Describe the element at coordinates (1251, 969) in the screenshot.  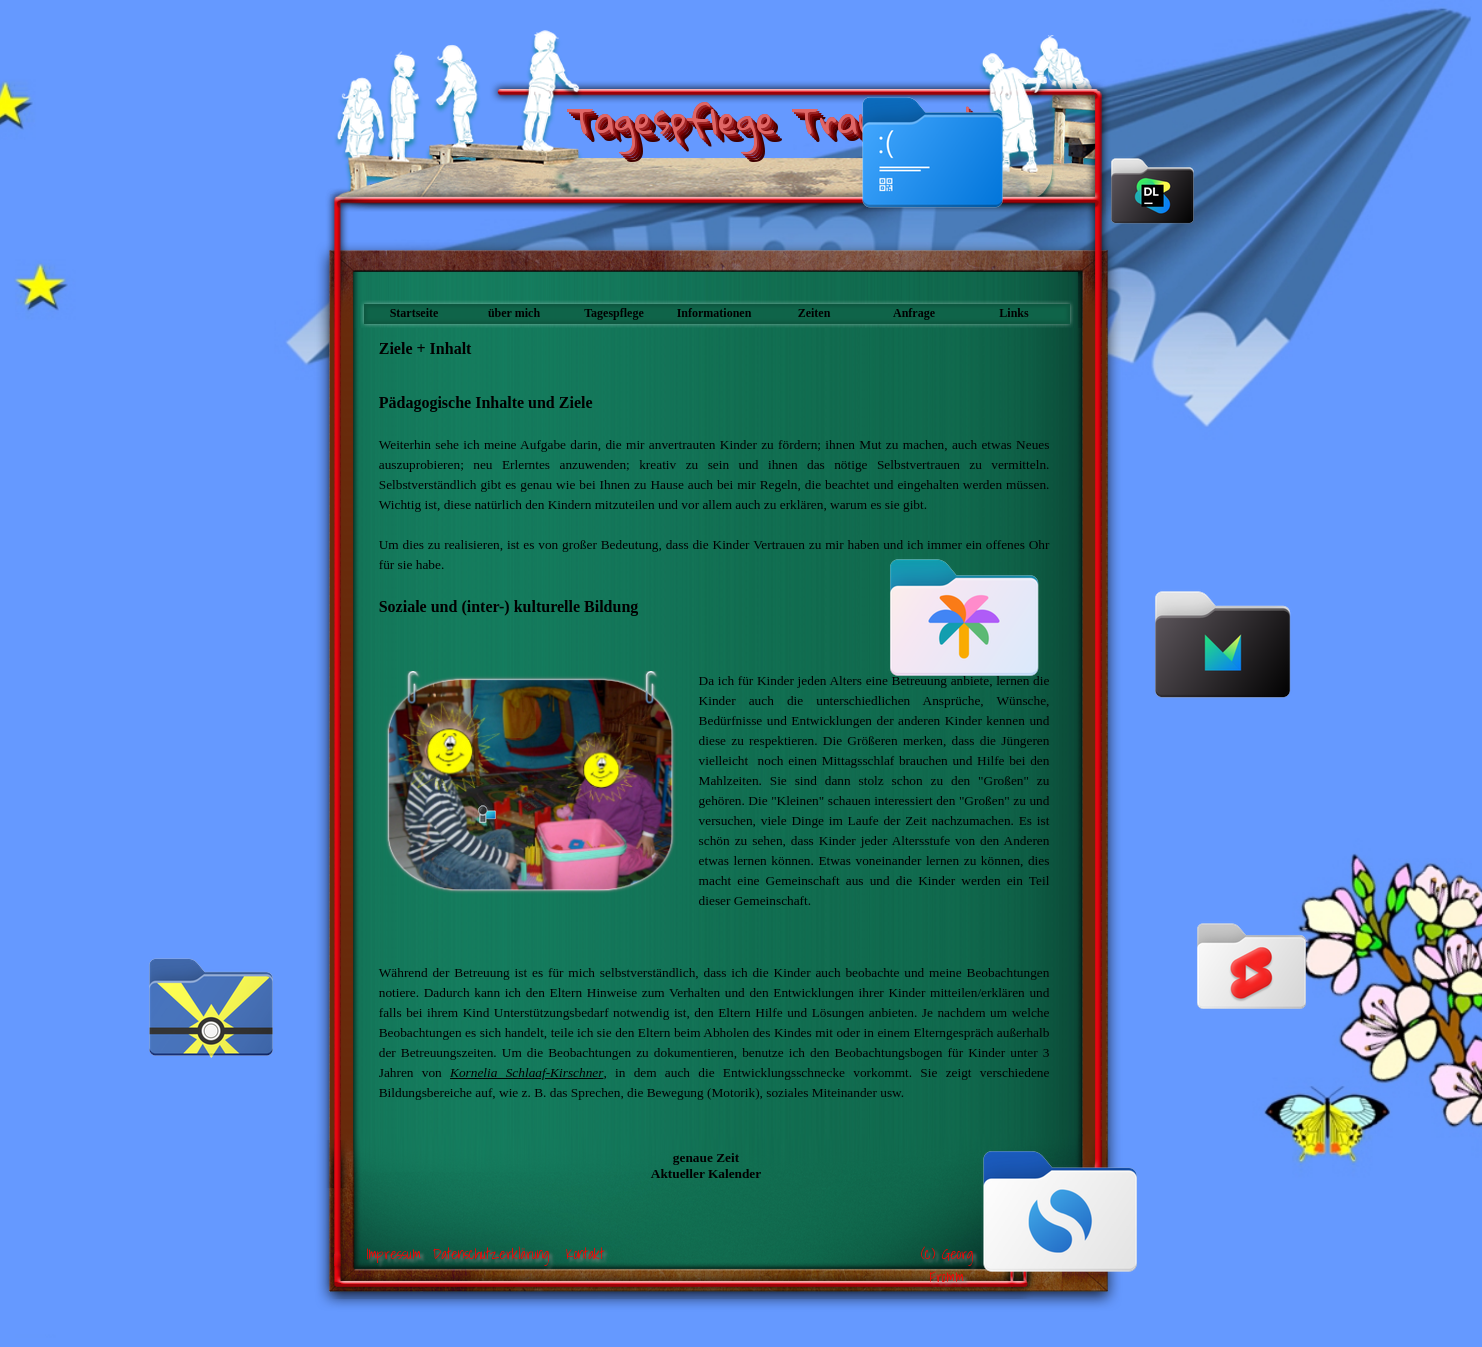
I see `open folder containing YouTube Shorts videos` at that location.